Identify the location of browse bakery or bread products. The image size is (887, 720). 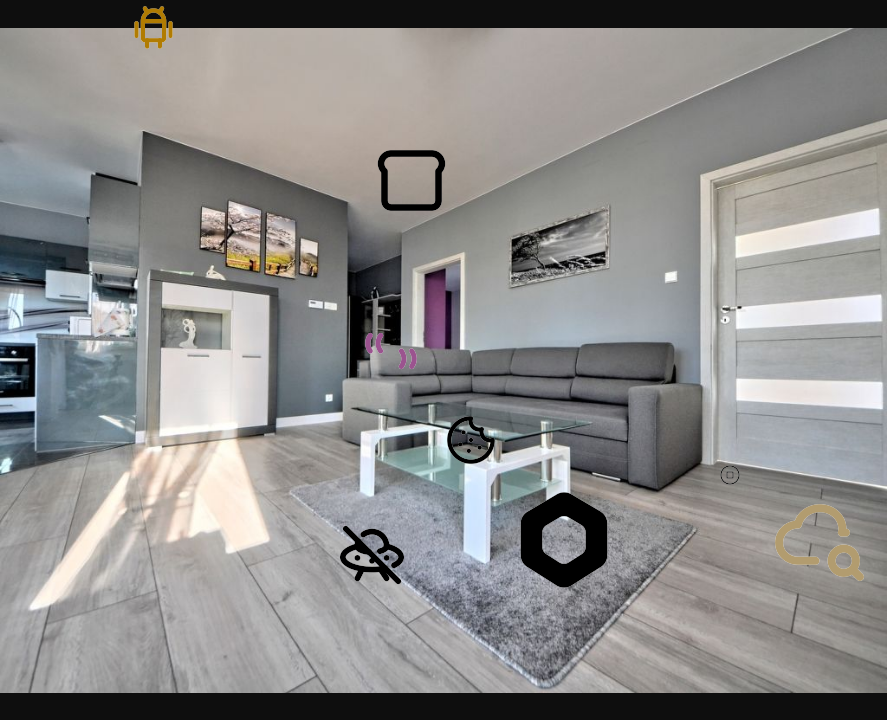
(411, 180).